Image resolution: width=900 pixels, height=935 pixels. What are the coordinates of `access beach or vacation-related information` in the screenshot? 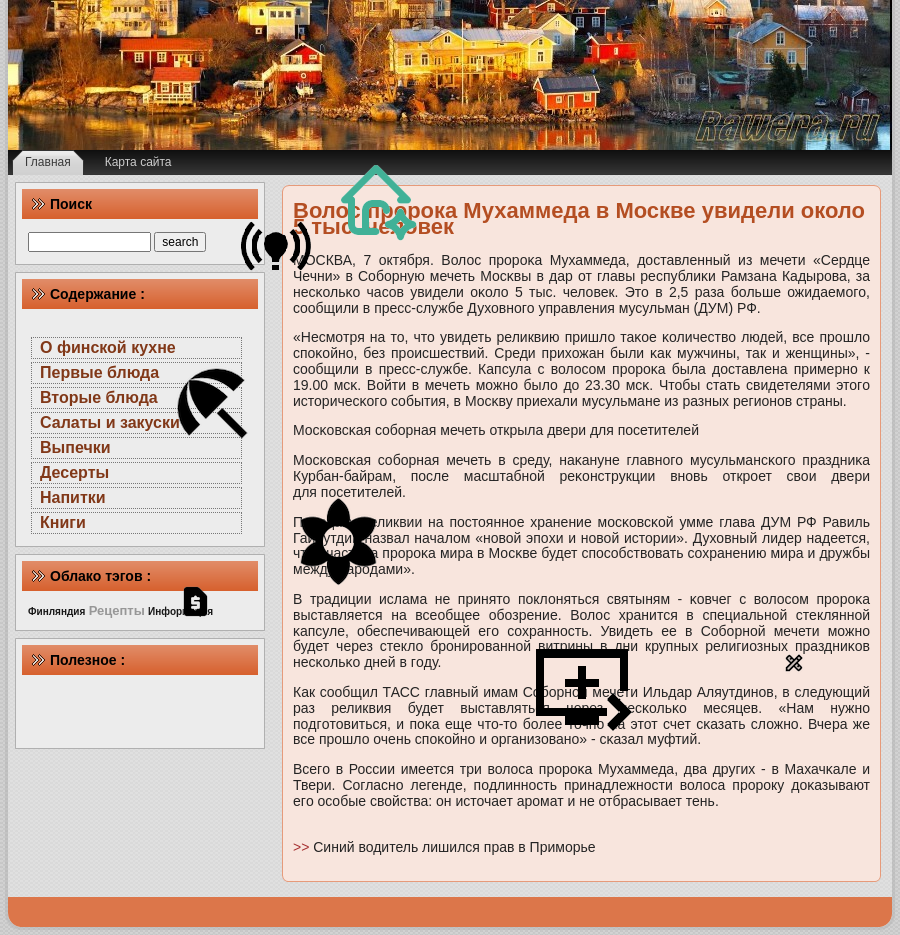 It's located at (212, 403).